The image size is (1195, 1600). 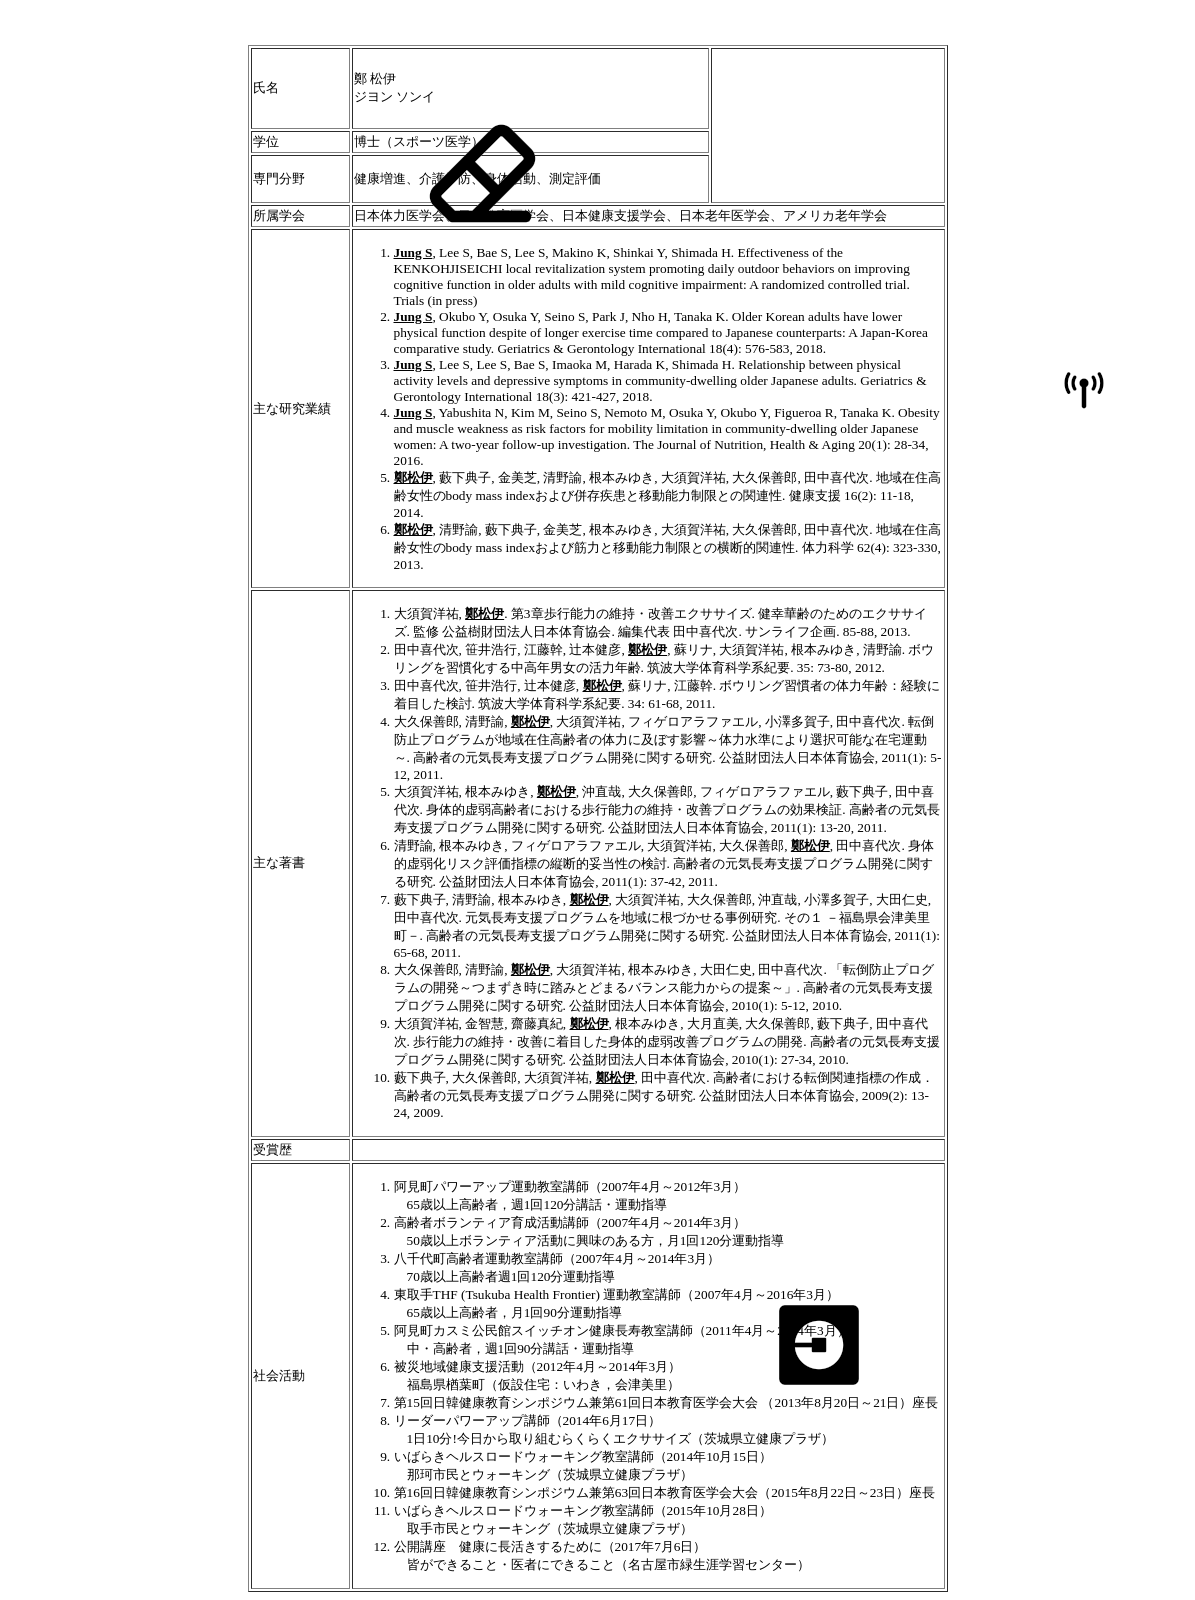 I want to click on indicates active broadcast or live streaming, so click(x=1084, y=390).